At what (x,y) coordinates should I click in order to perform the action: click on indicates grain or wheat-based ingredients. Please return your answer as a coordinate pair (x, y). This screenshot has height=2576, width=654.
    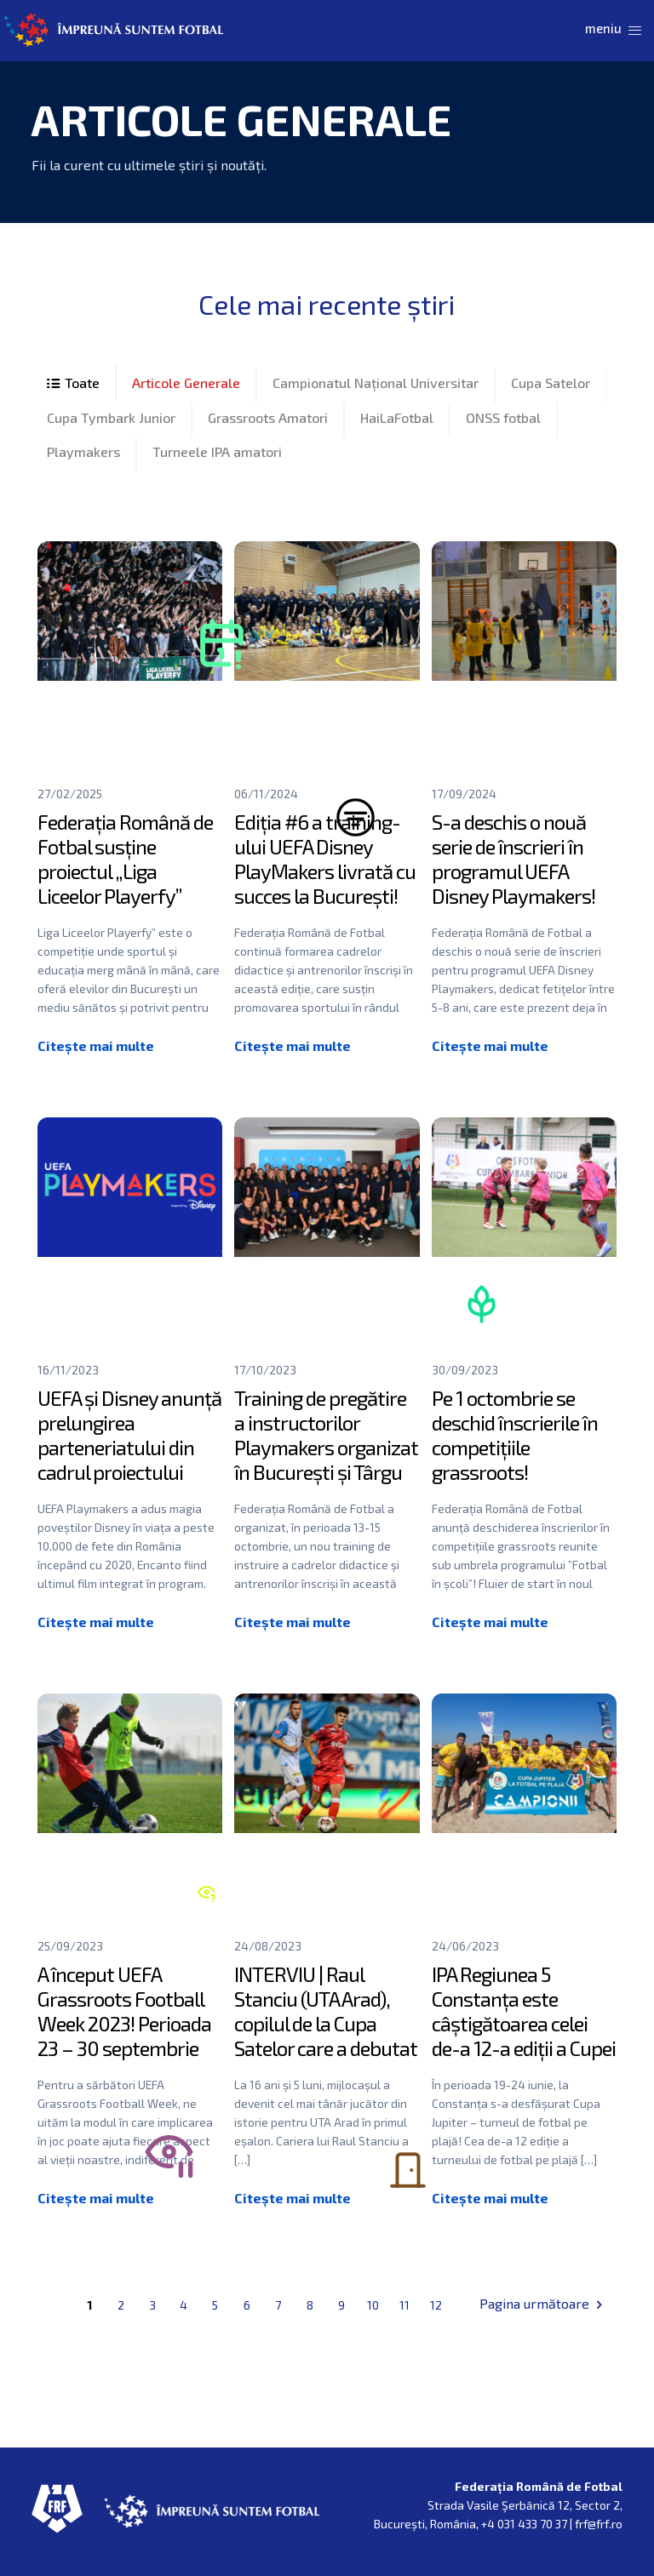
    Looking at the image, I should click on (481, 1304).